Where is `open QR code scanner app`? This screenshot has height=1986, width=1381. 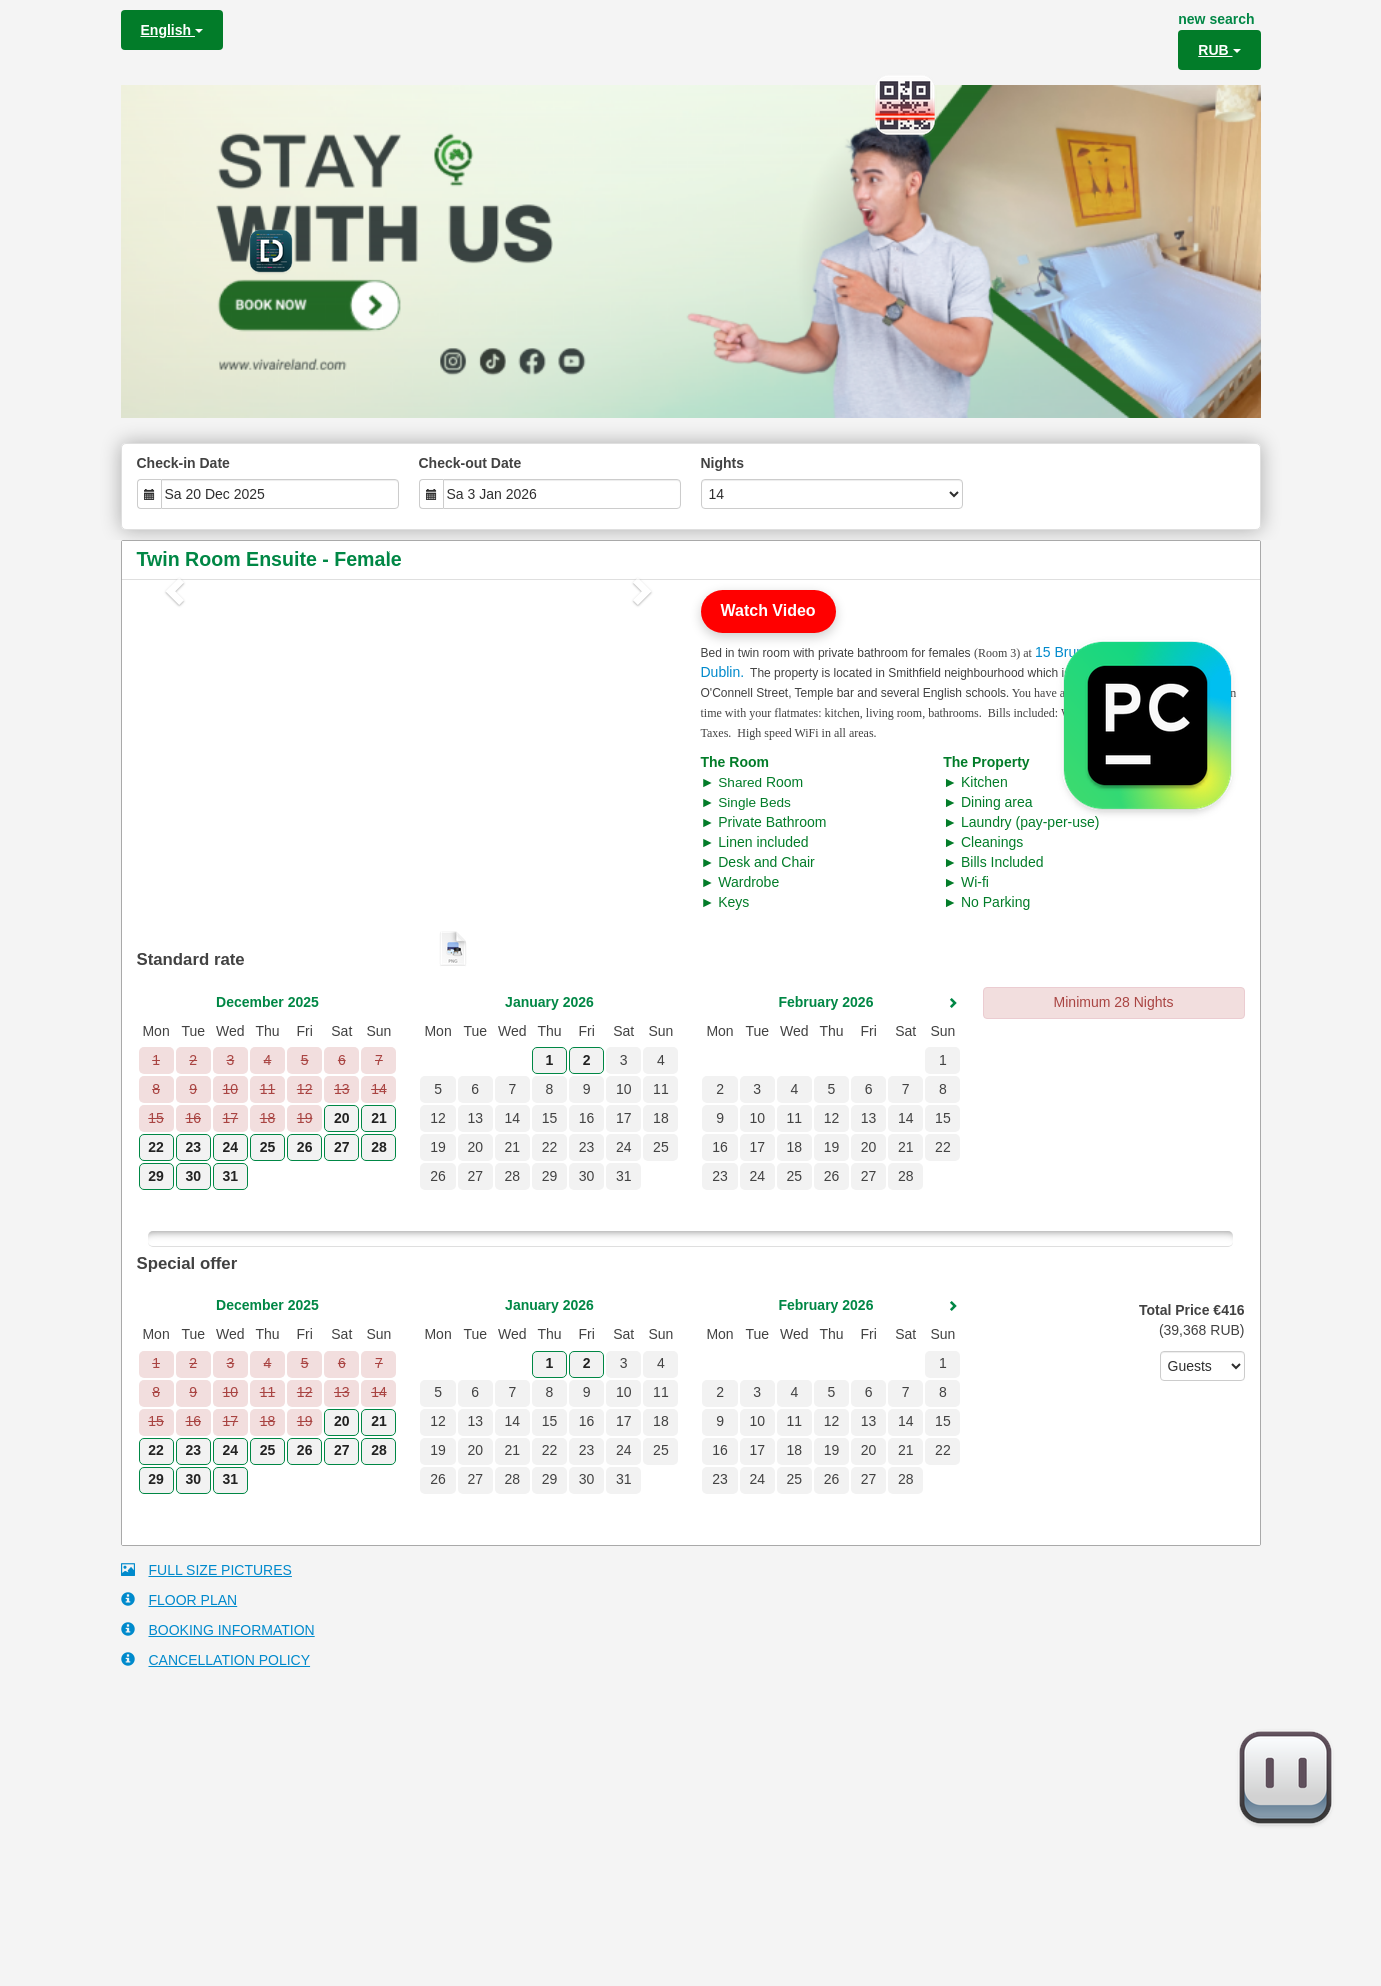
open QR code scanner app is located at coordinates (905, 105).